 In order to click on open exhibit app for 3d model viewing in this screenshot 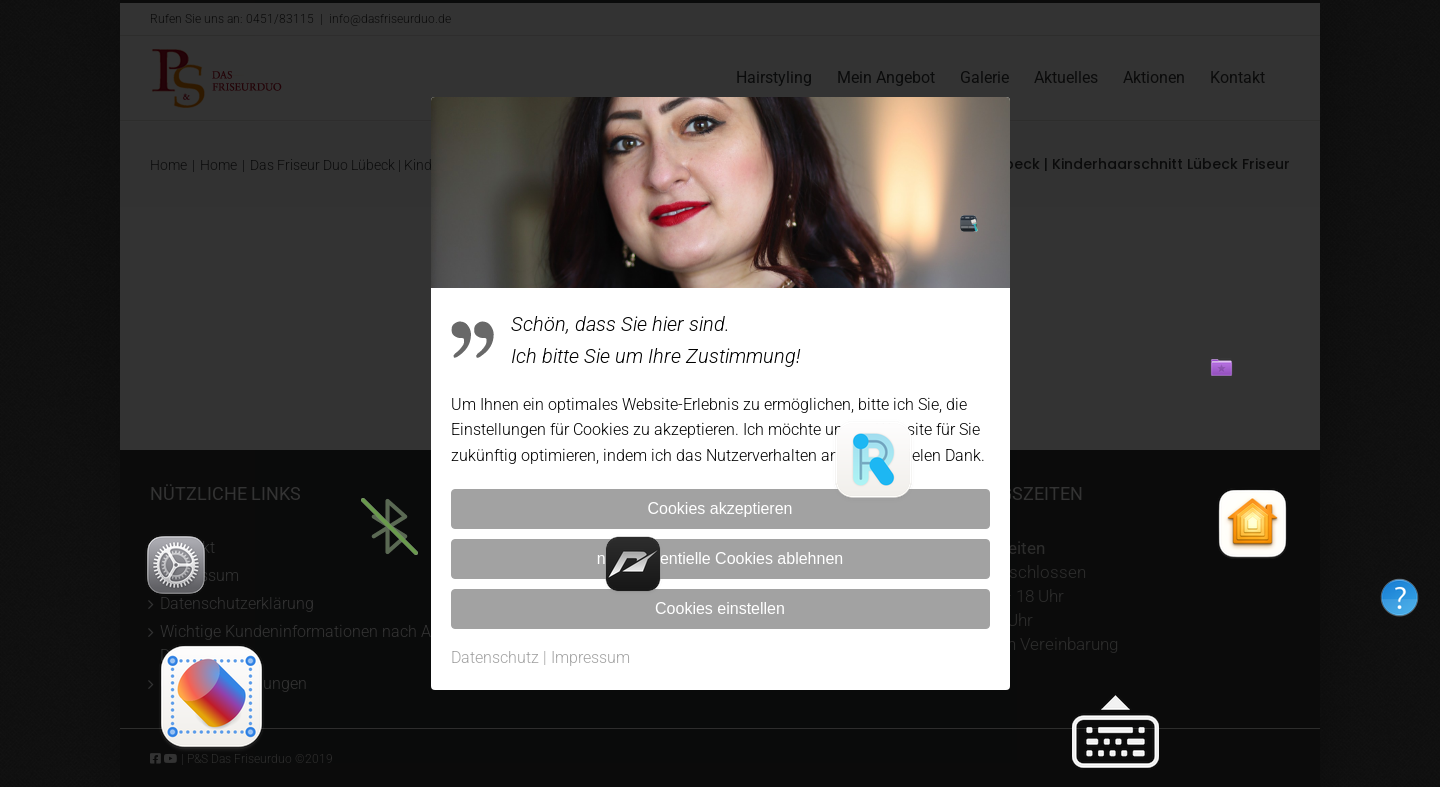, I will do `click(211, 696)`.